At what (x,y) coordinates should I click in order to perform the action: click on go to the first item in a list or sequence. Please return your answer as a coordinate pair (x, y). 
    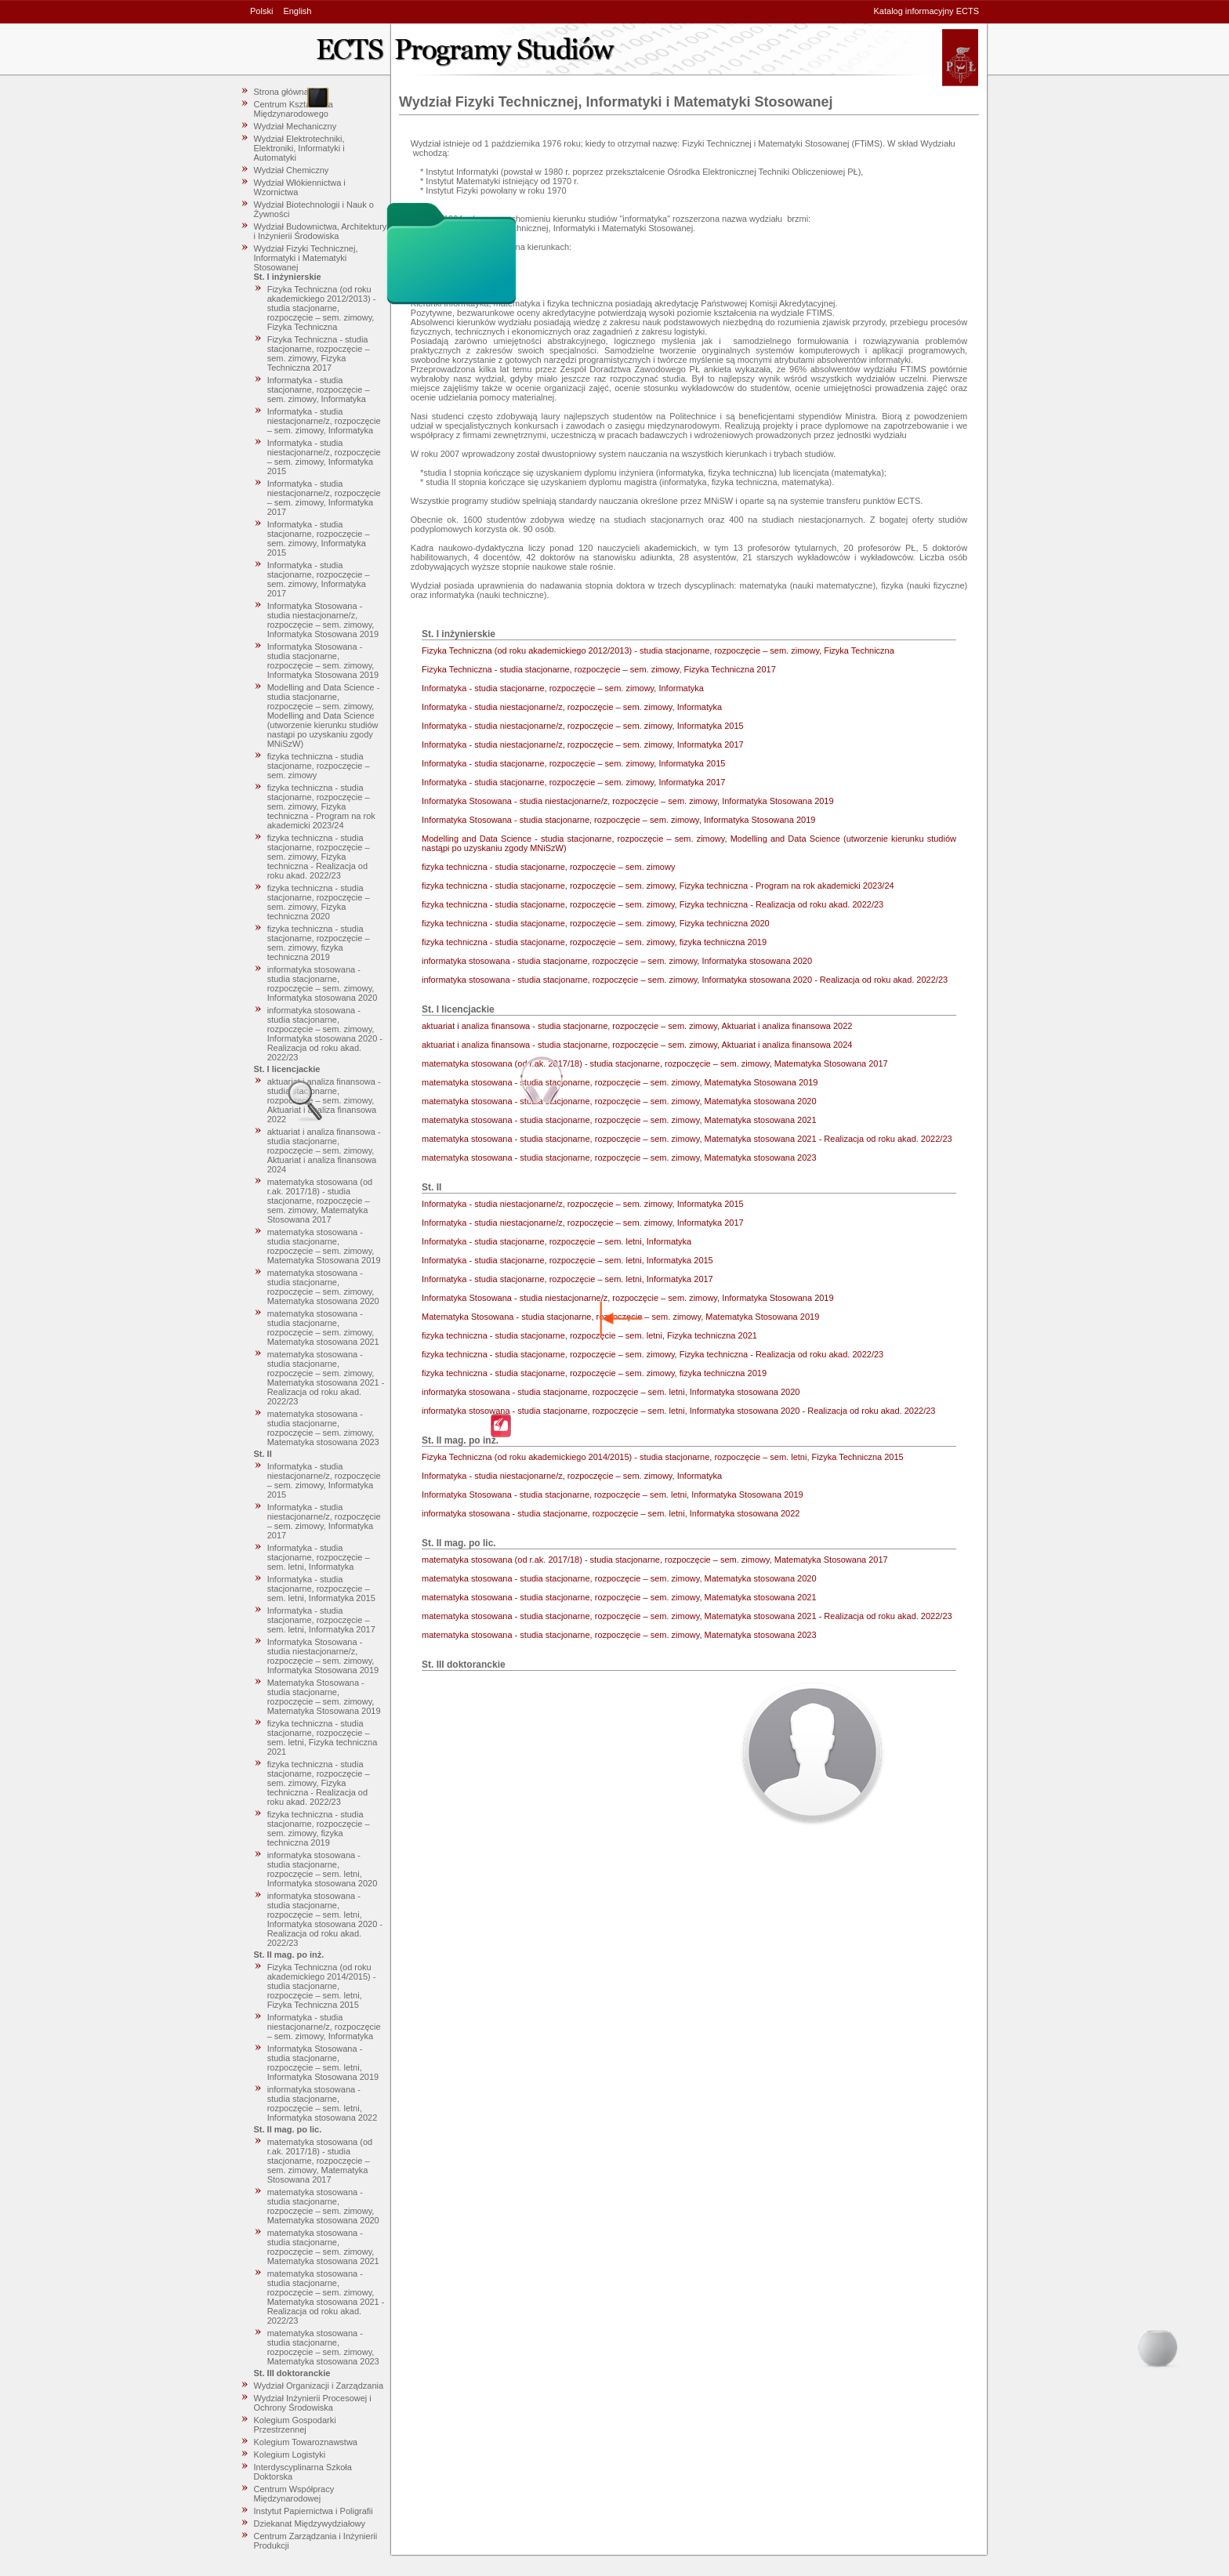
    Looking at the image, I should click on (621, 1318).